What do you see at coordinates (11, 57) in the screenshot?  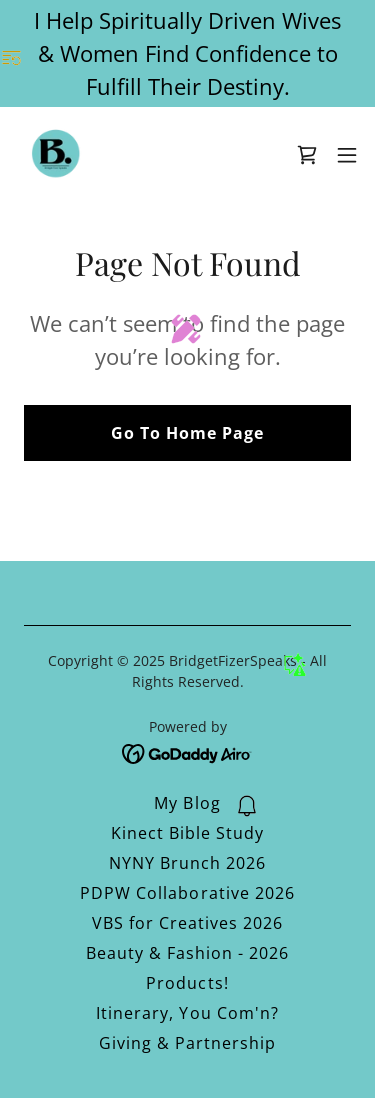 I see `restart the current debug frame` at bounding box center [11, 57].